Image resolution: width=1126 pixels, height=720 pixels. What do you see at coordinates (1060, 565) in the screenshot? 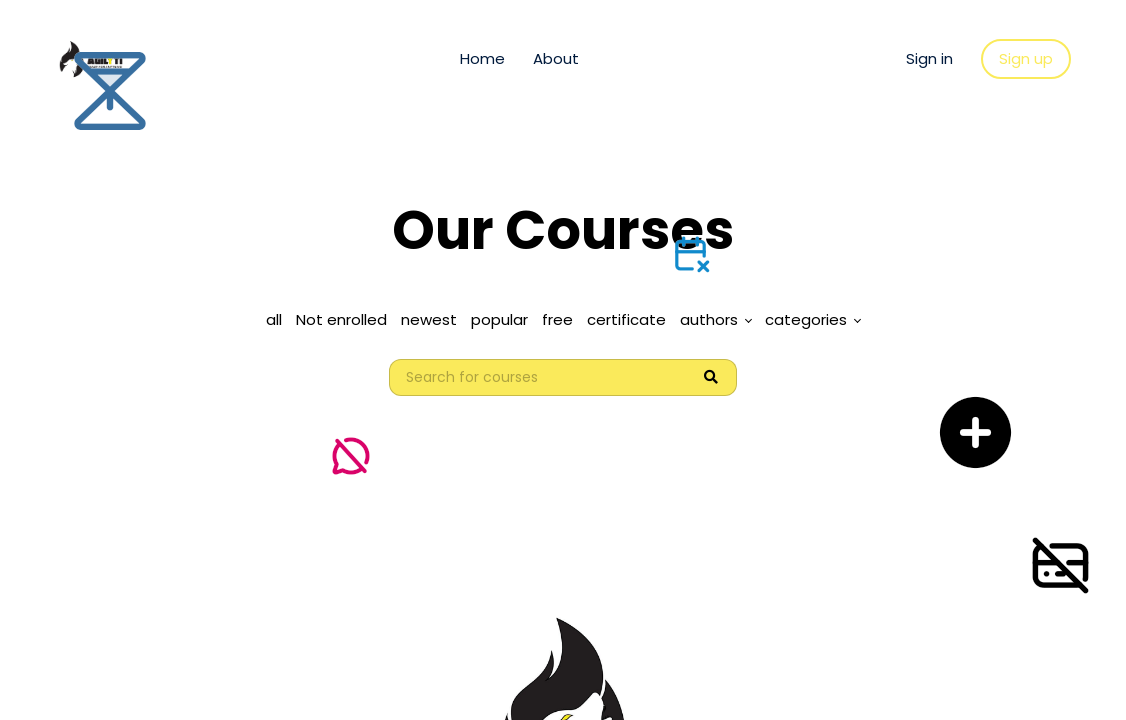
I see `payment method disabled or unavailable` at bounding box center [1060, 565].